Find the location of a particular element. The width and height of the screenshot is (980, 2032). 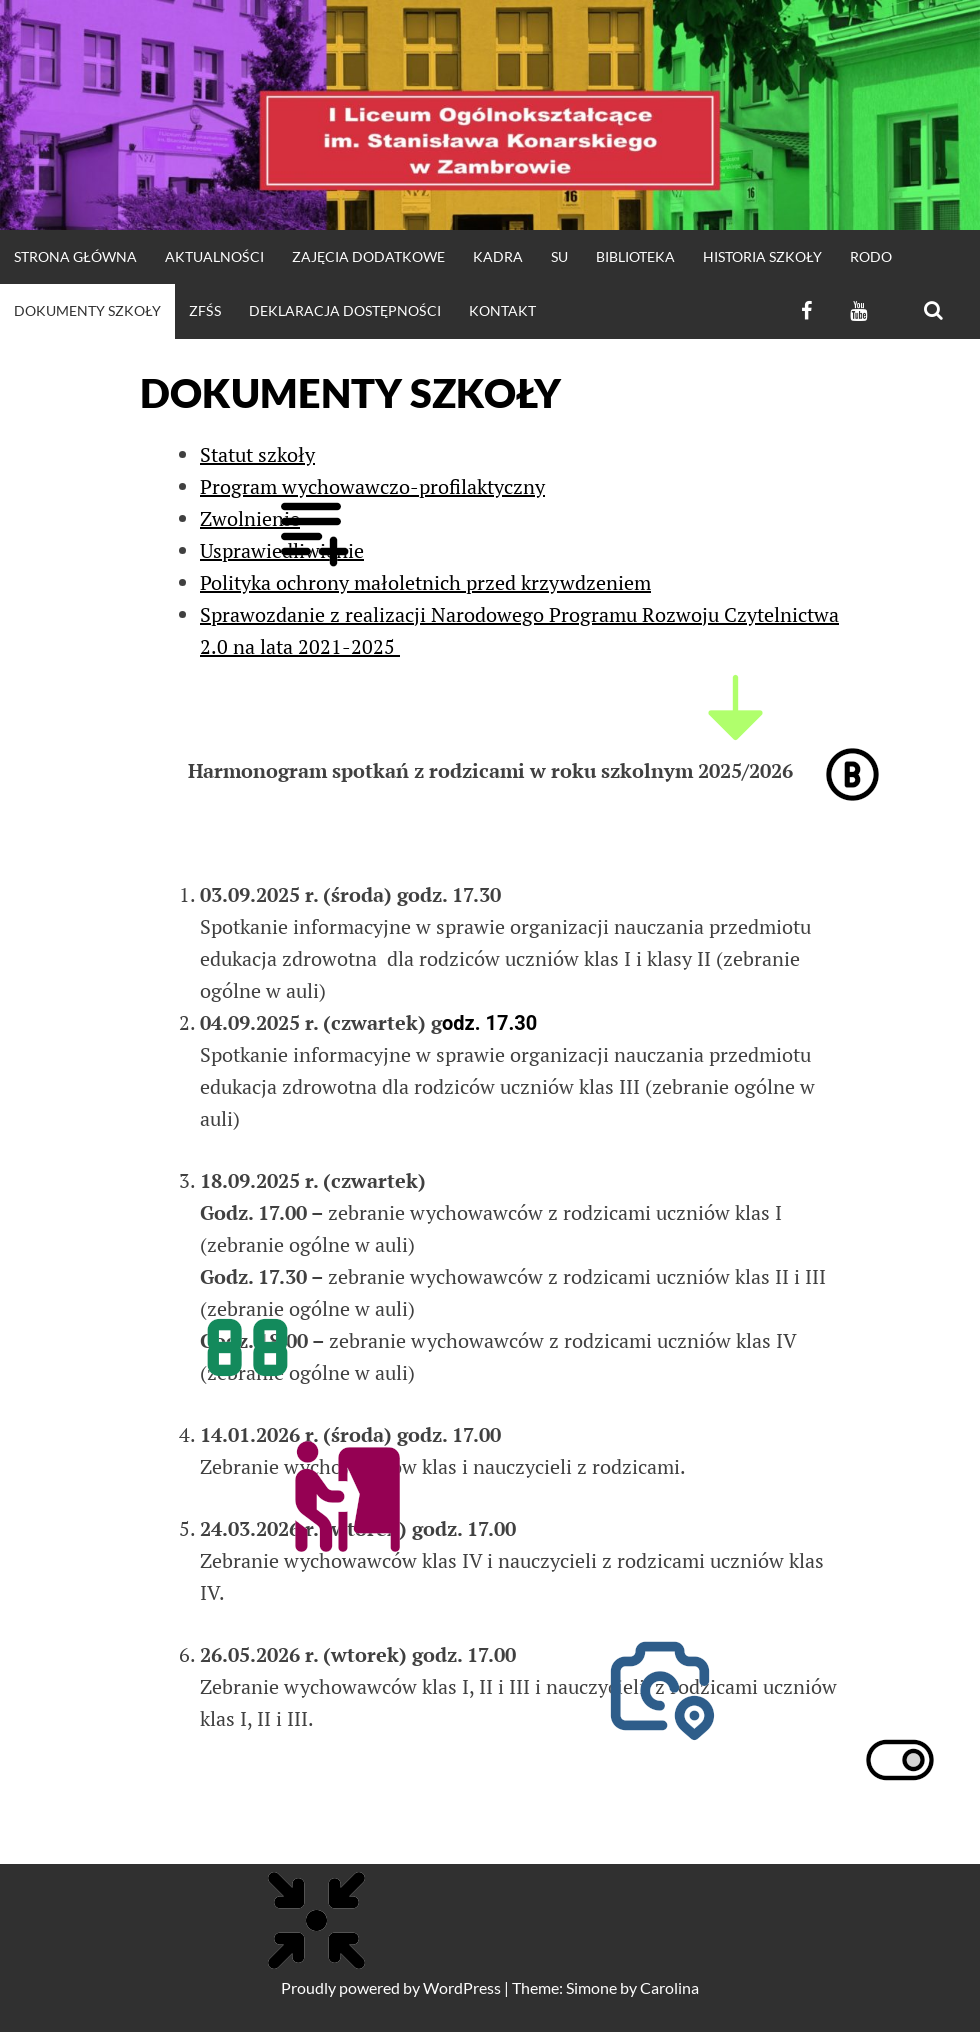

collapse or minimize content to center is located at coordinates (316, 1920).